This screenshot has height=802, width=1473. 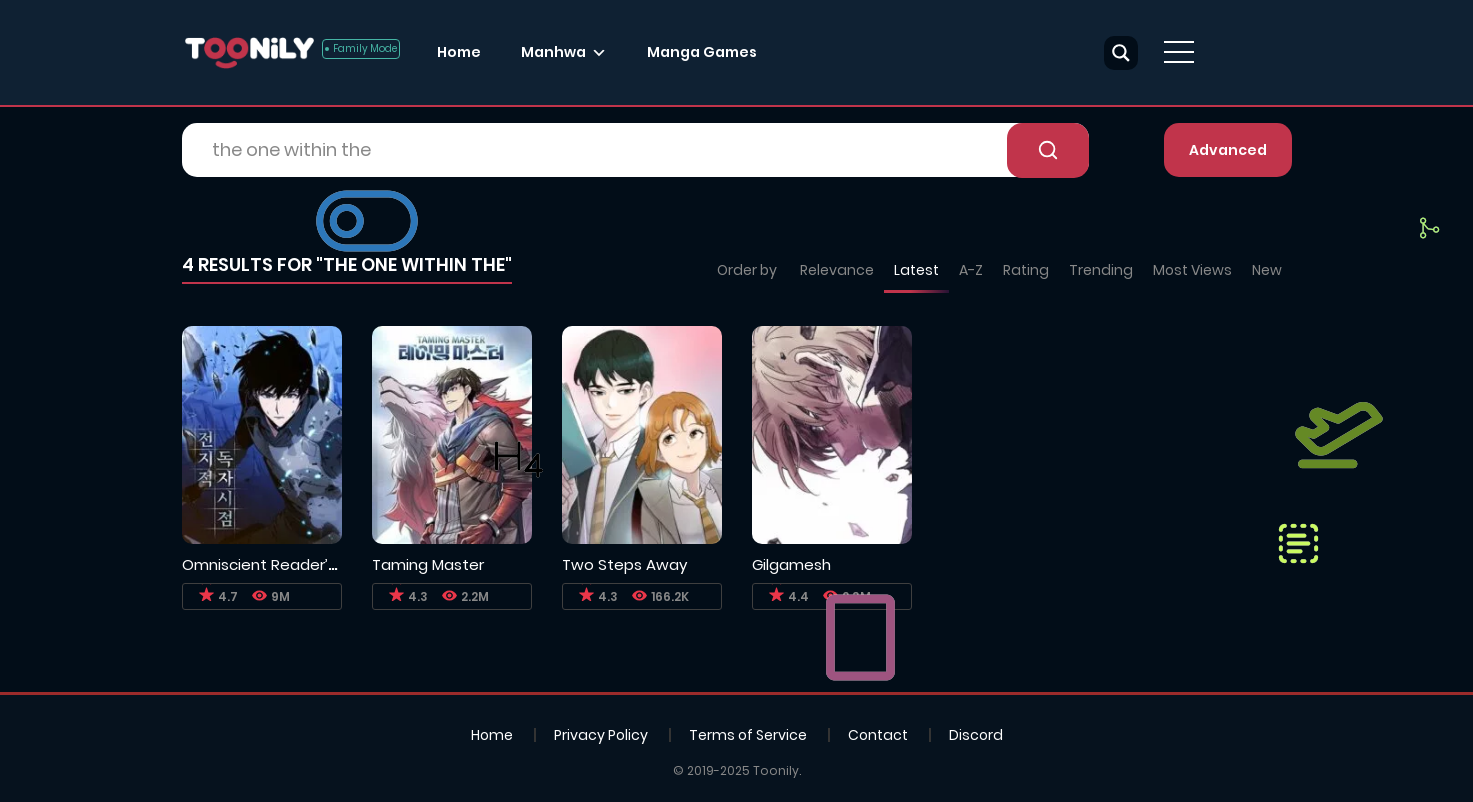 I want to click on format text as heading level 4, so click(x=515, y=458).